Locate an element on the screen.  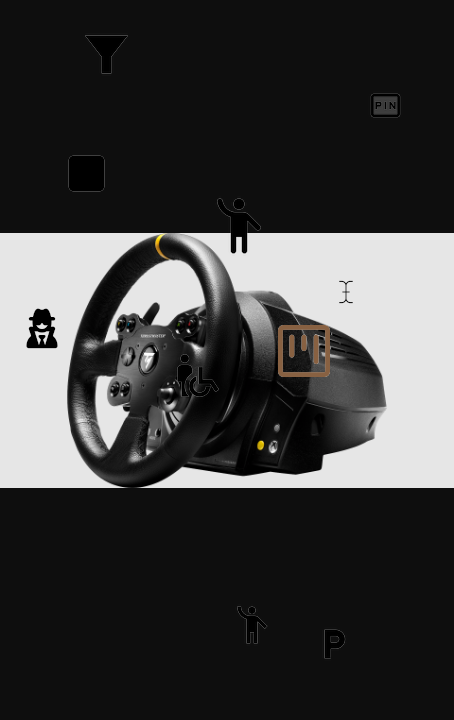
access people or contacts is located at coordinates (252, 625).